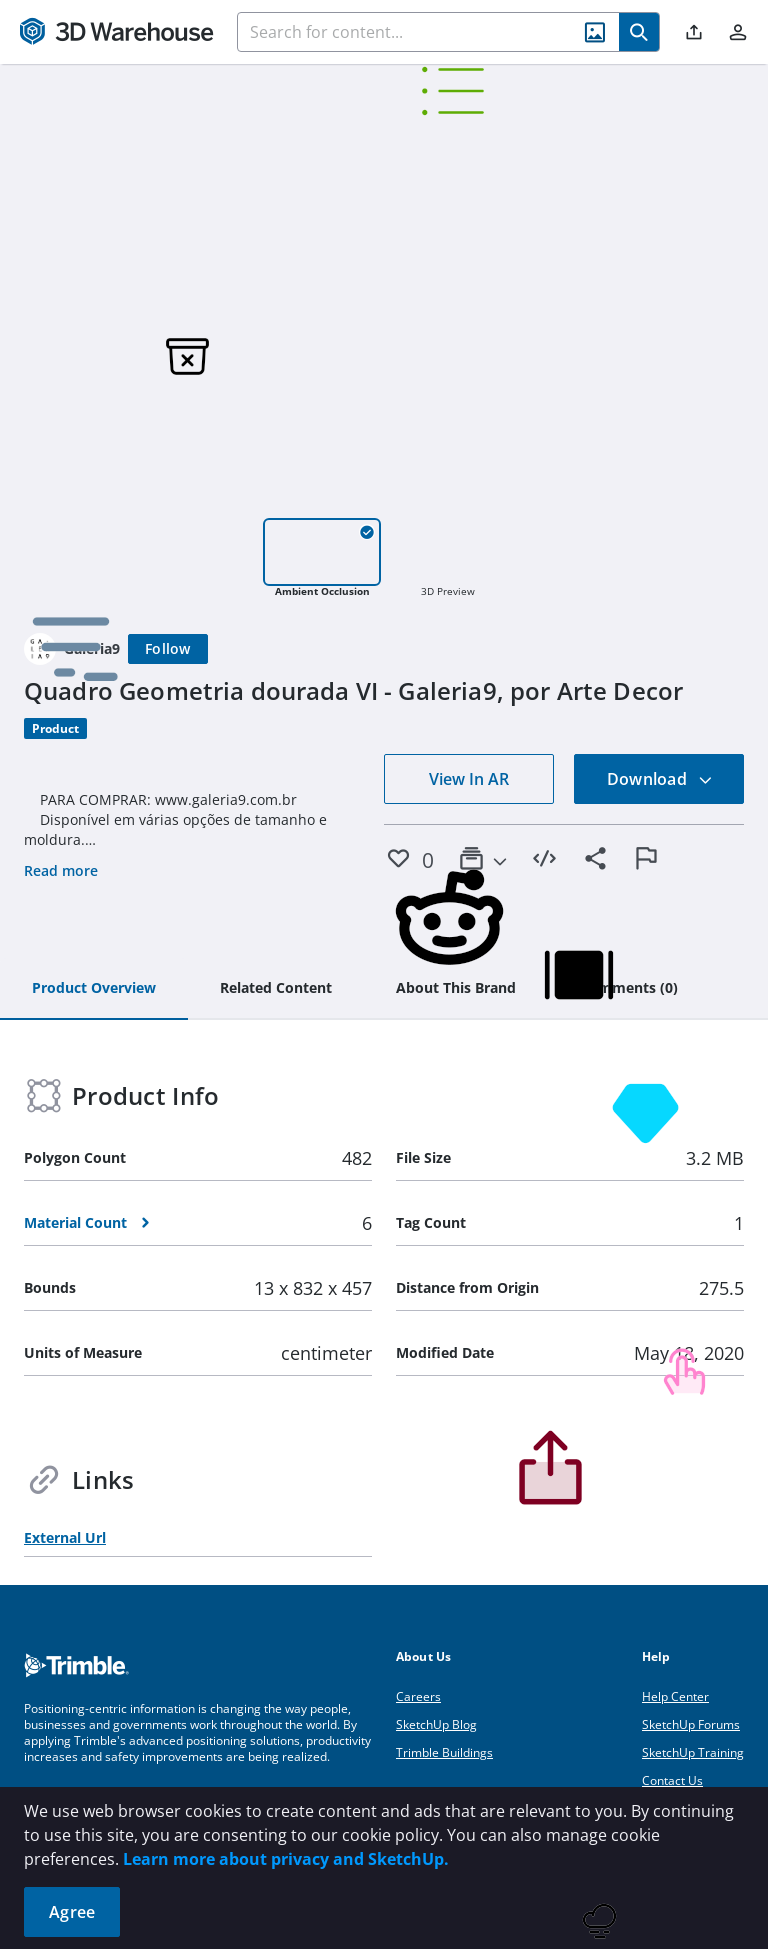 This screenshot has width=768, height=1949. I want to click on remove item from archive, so click(187, 356).